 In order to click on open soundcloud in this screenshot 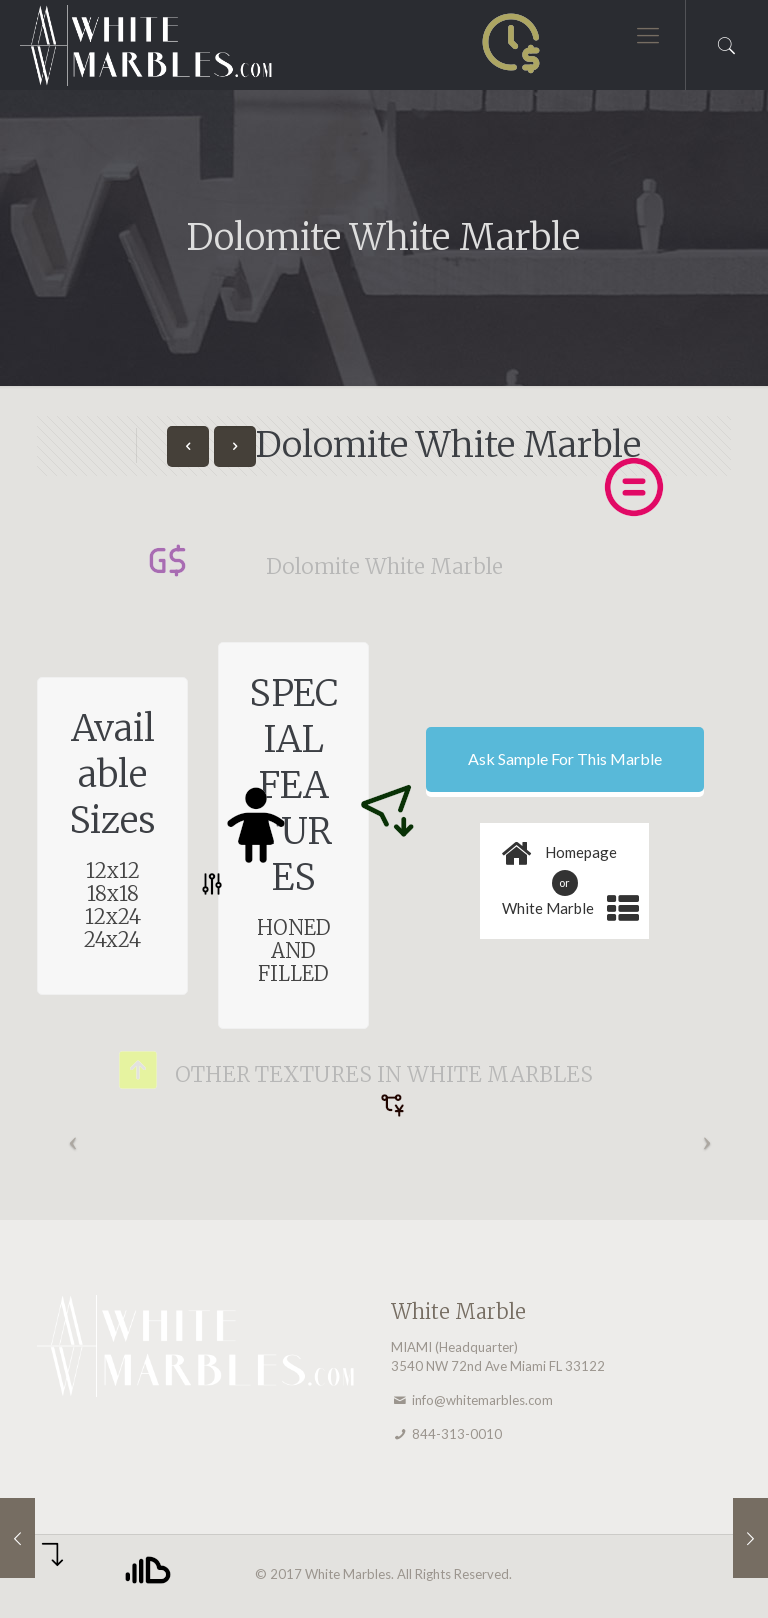, I will do `click(148, 1570)`.